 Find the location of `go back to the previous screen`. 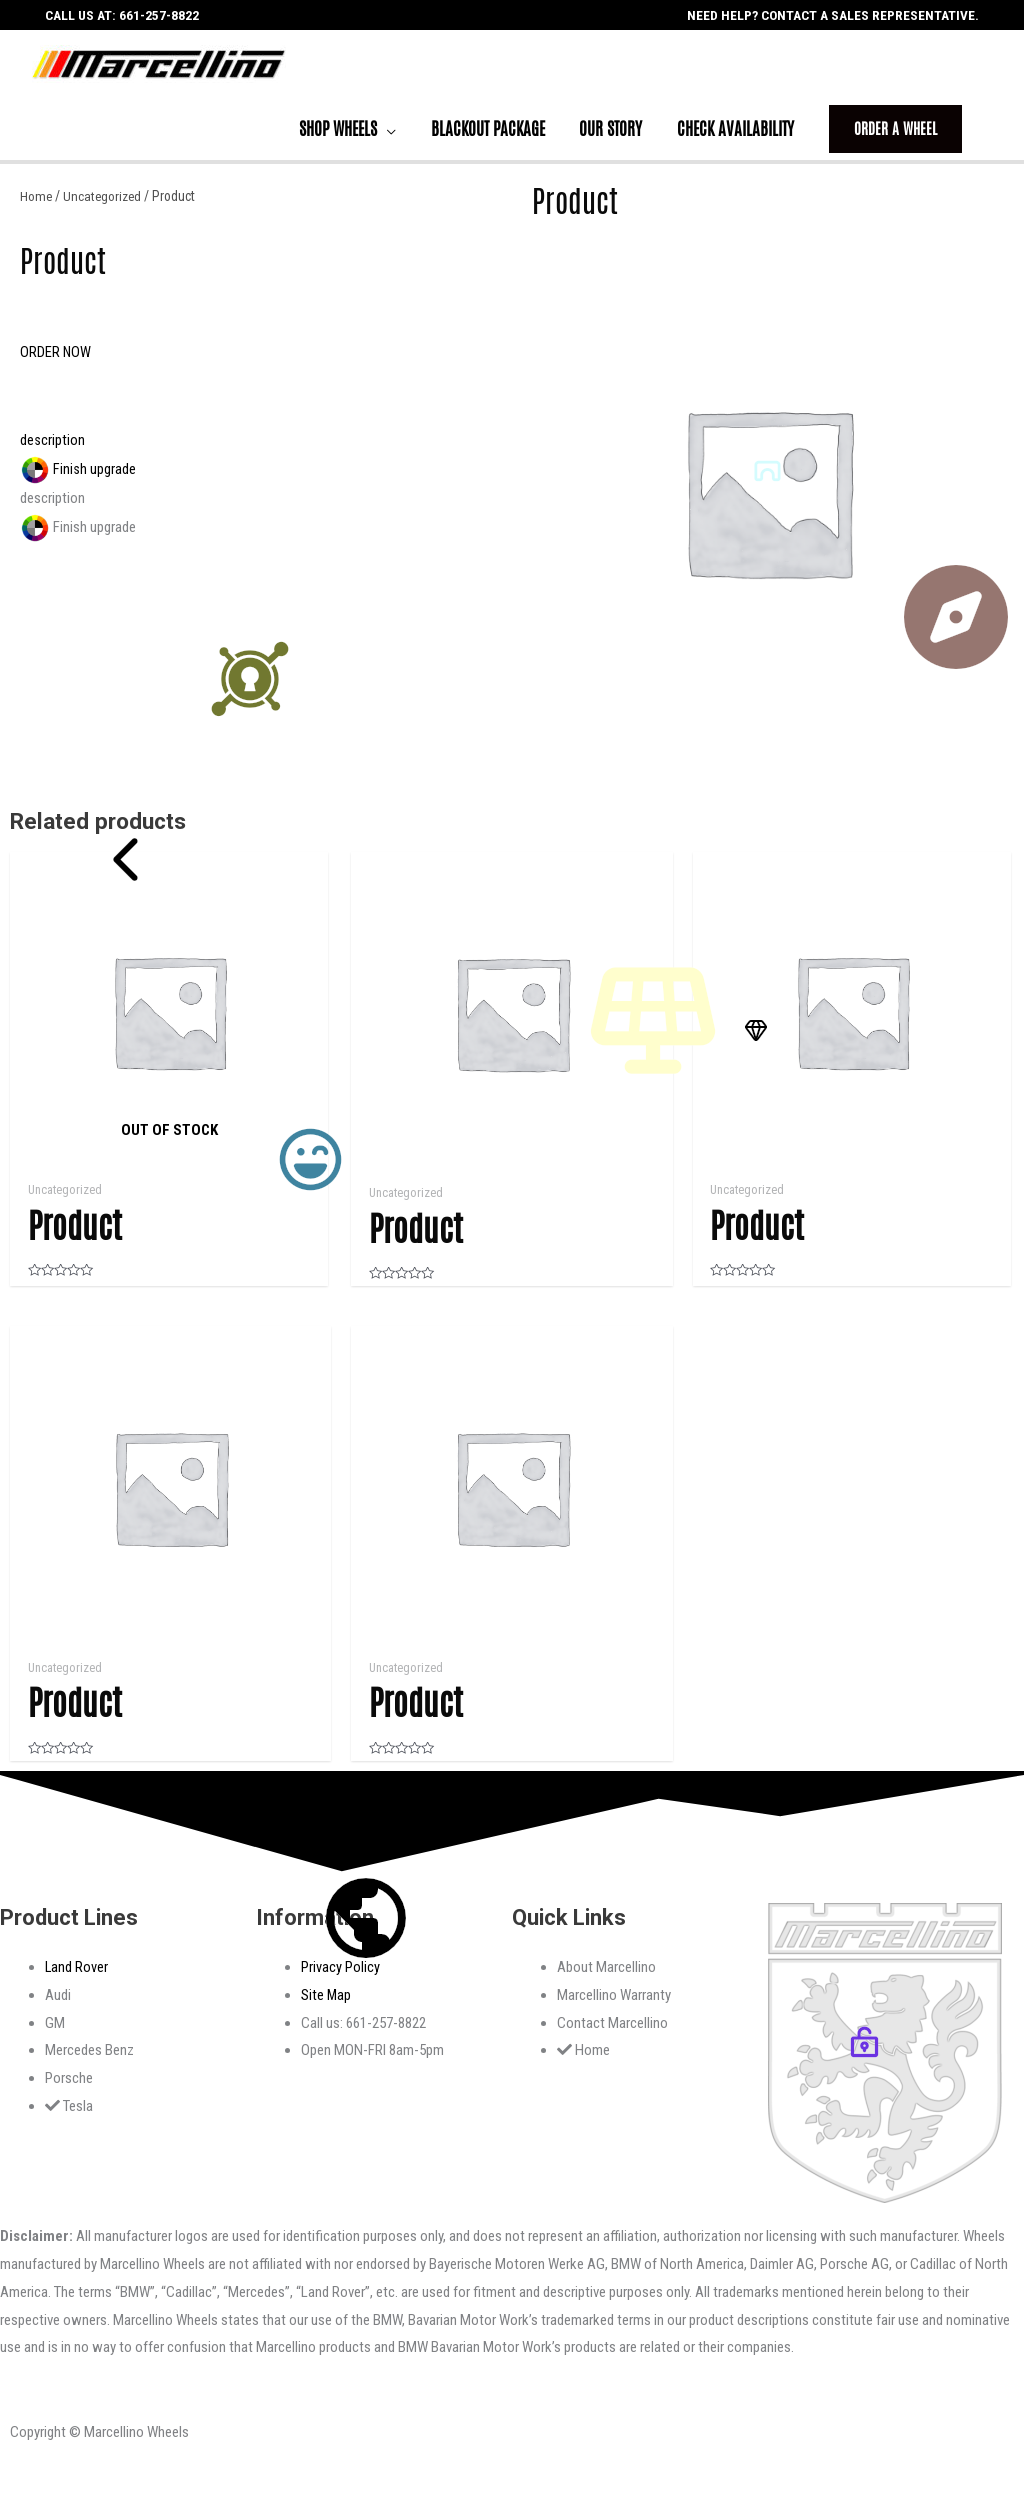

go back to the previous screen is located at coordinates (128, 859).